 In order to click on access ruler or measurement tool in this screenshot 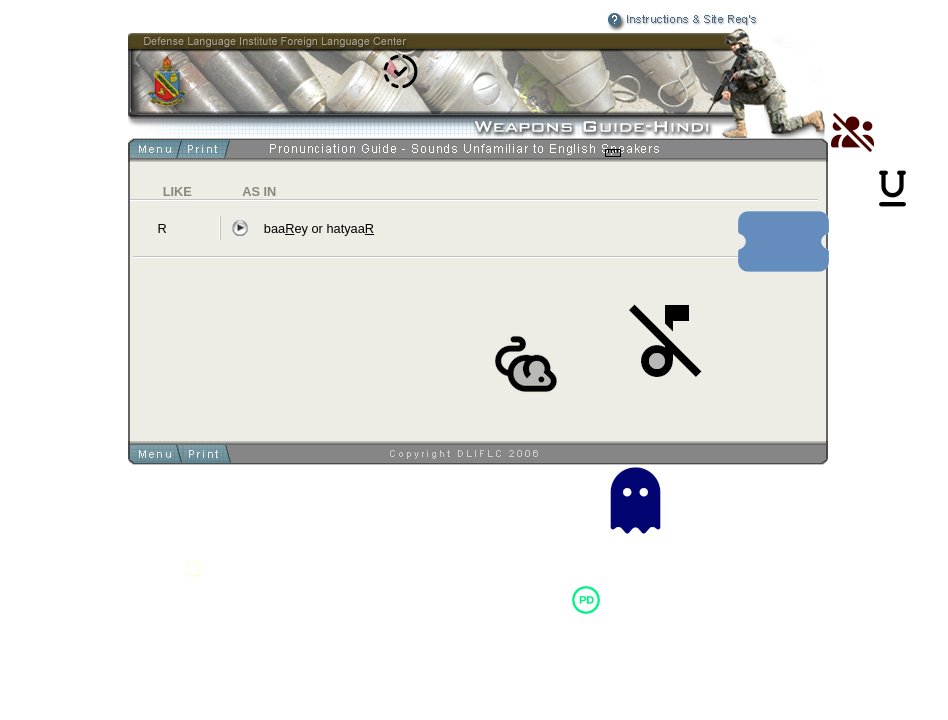, I will do `click(613, 153)`.